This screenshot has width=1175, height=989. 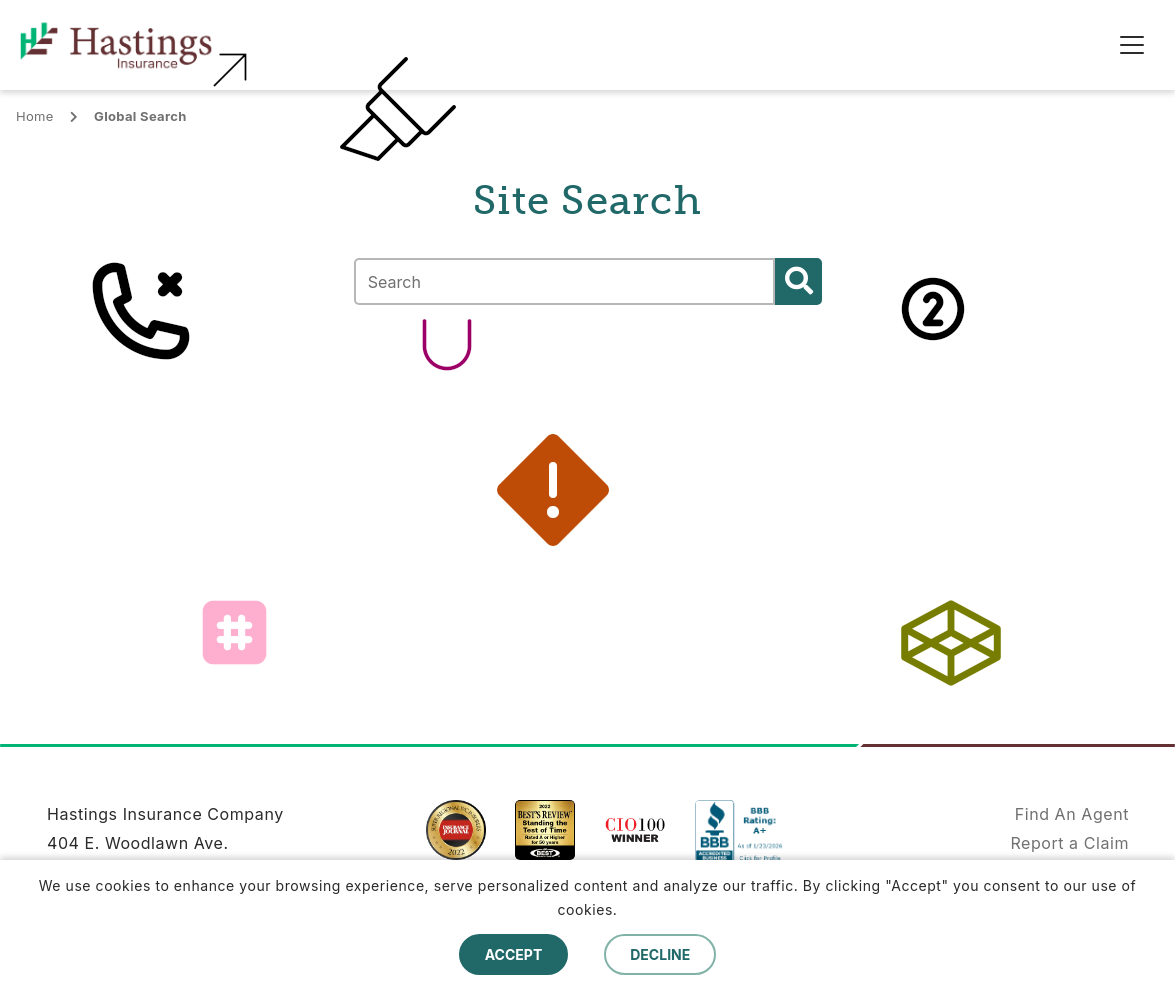 What do you see at coordinates (951, 643) in the screenshot?
I see `open CodePen profile or projects` at bounding box center [951, 643].